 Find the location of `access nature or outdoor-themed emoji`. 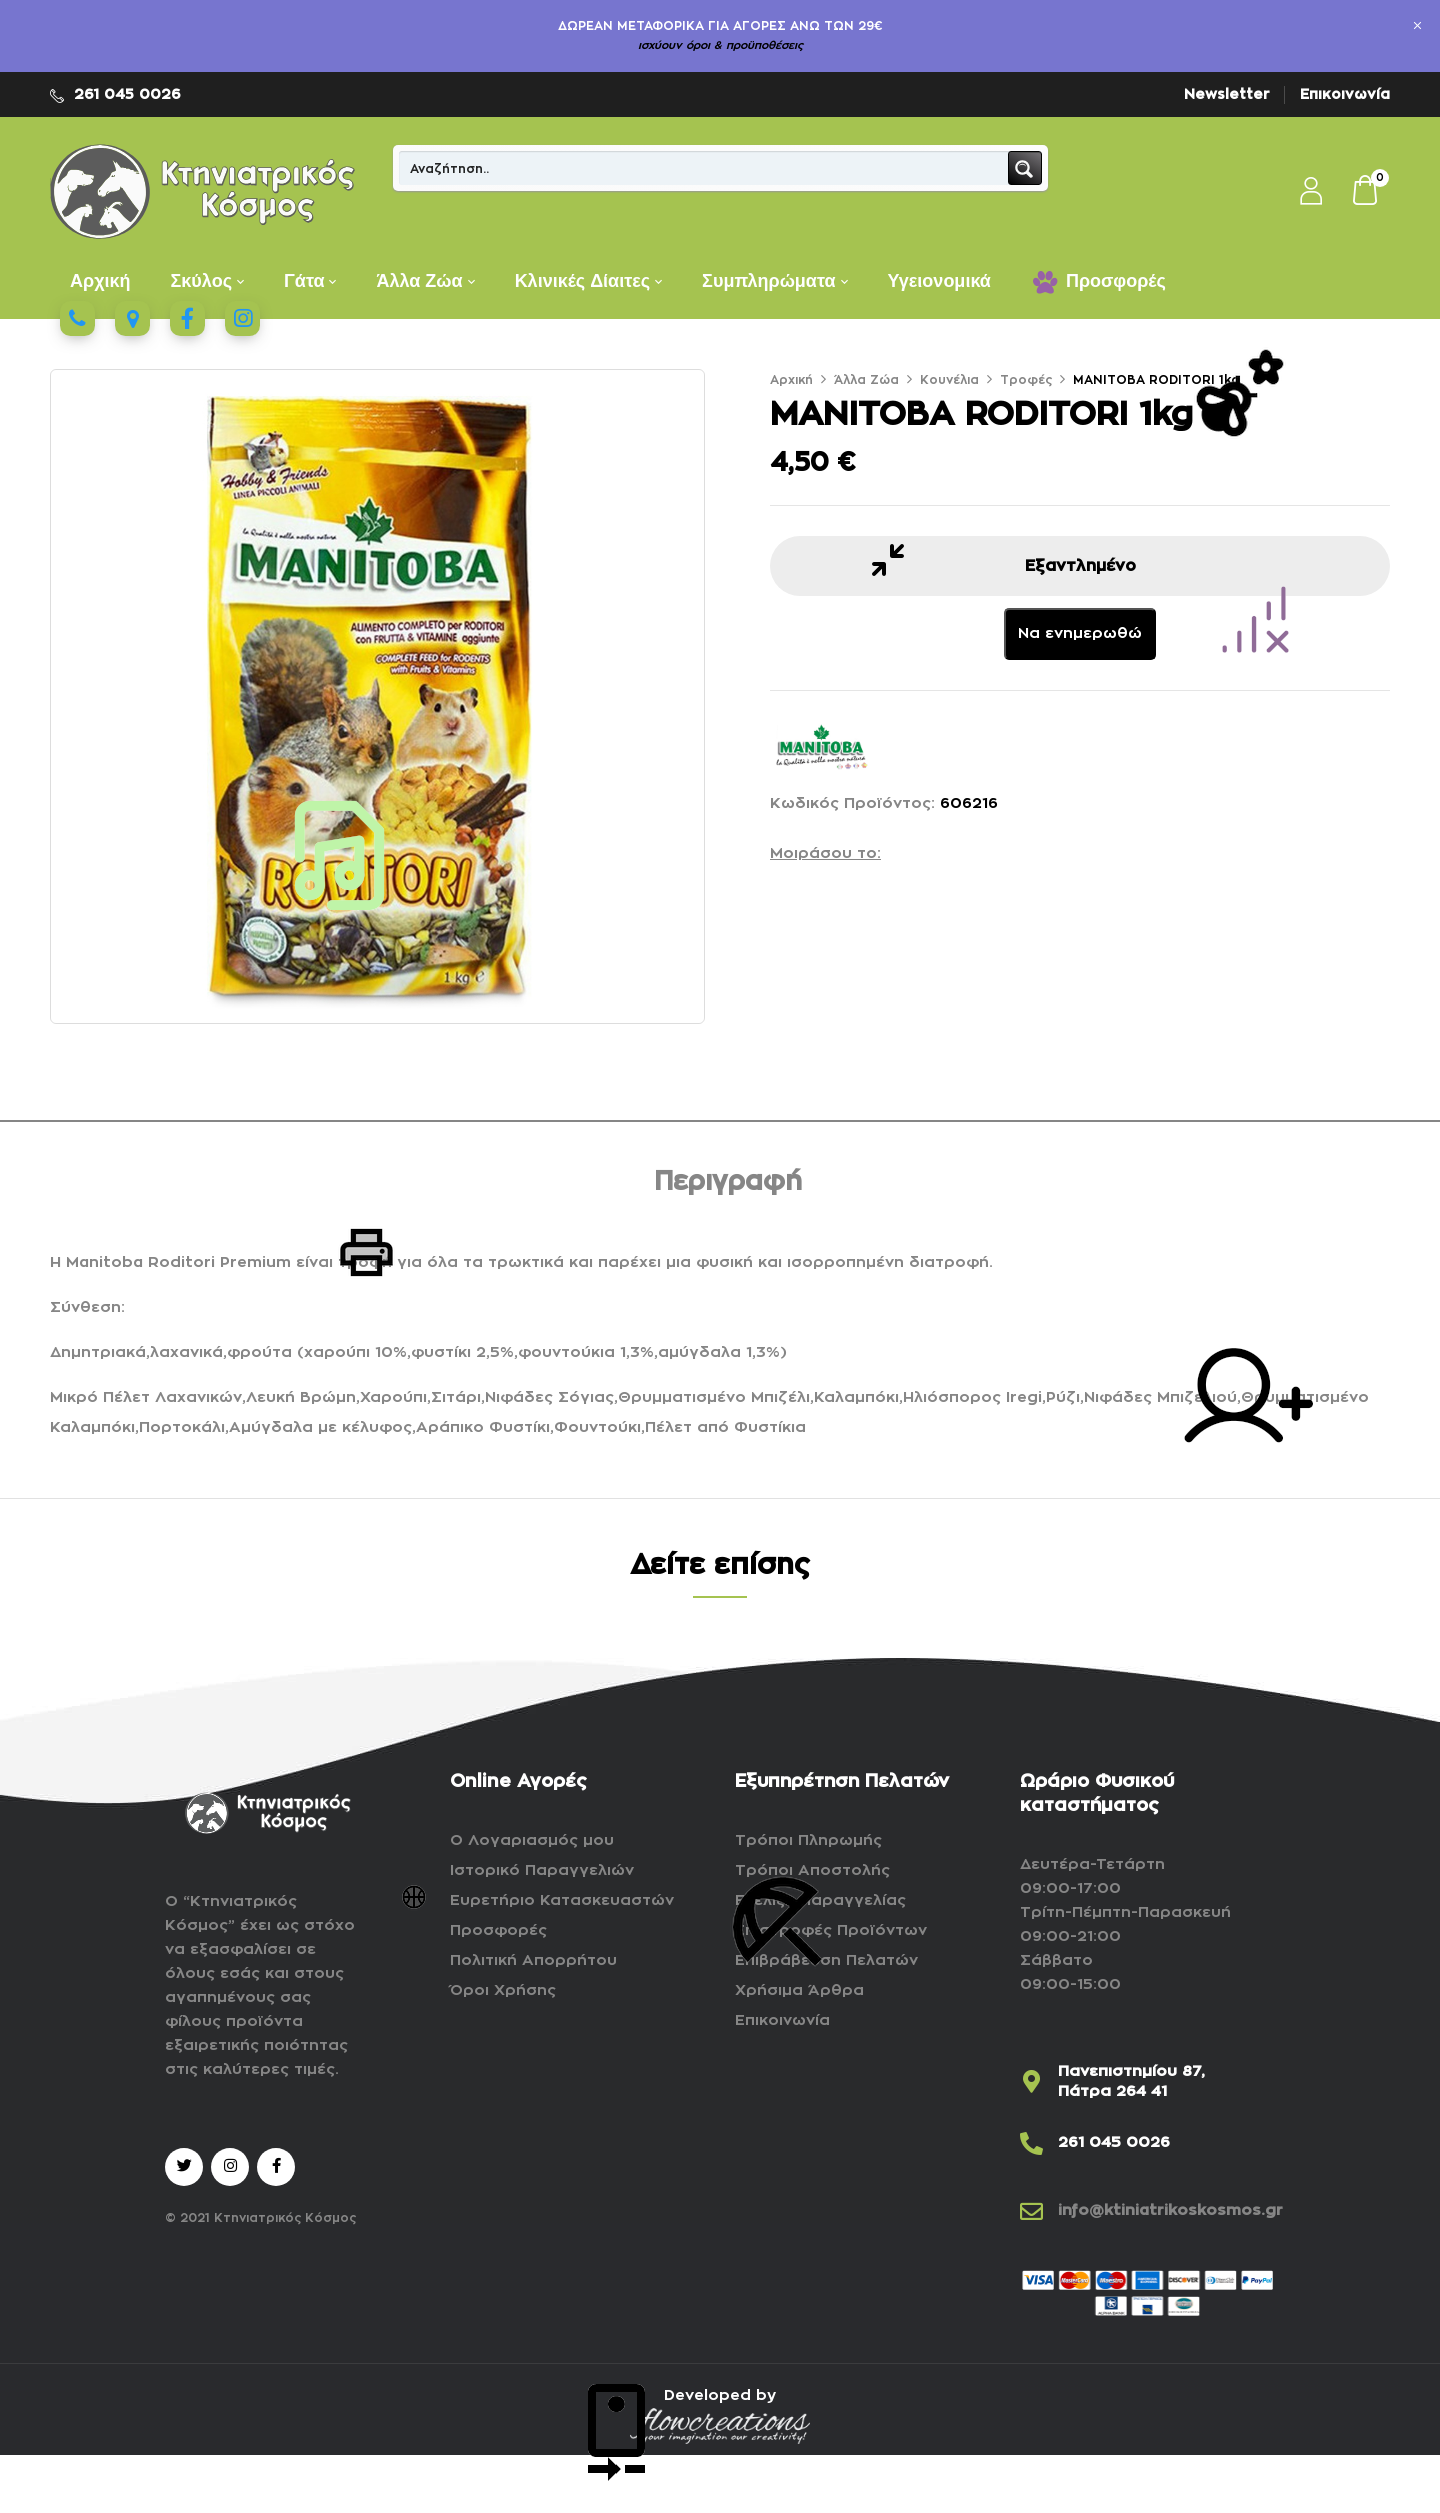

access nature or outdoor-themed emoji is located at coordinates (1240, 393).